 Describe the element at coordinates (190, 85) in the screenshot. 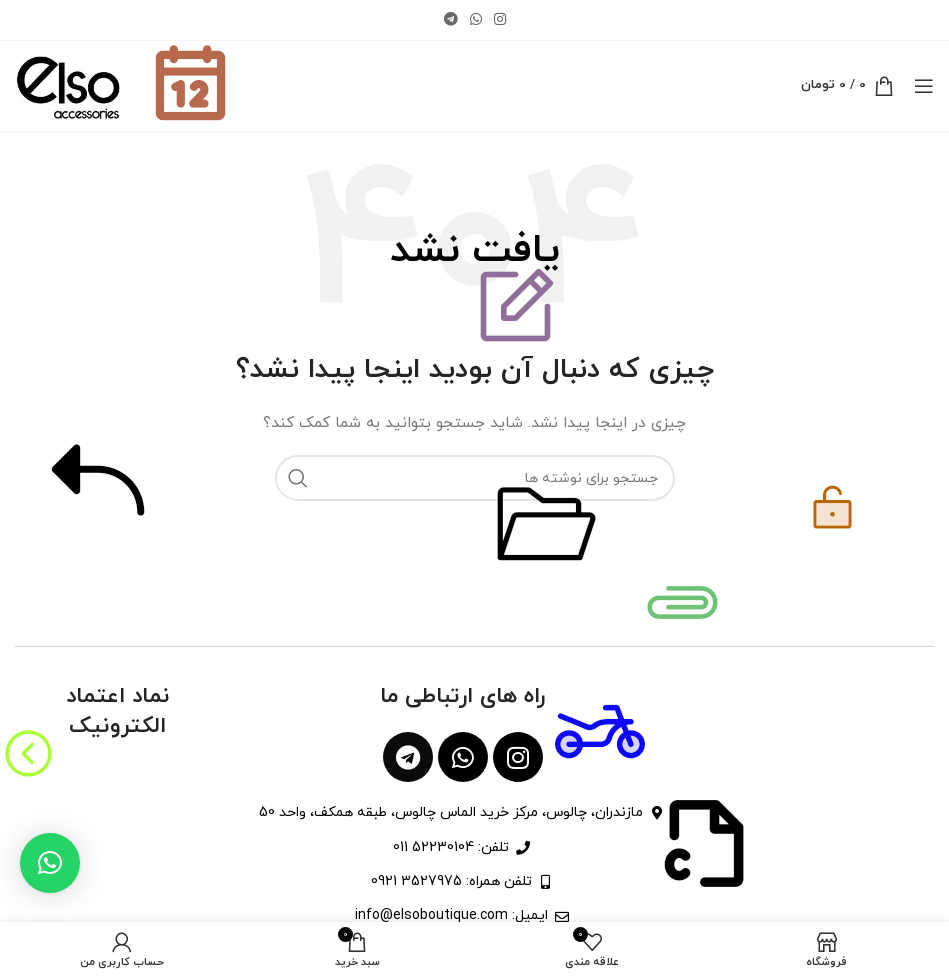

I see `view calendar or scheduled events` at that location.